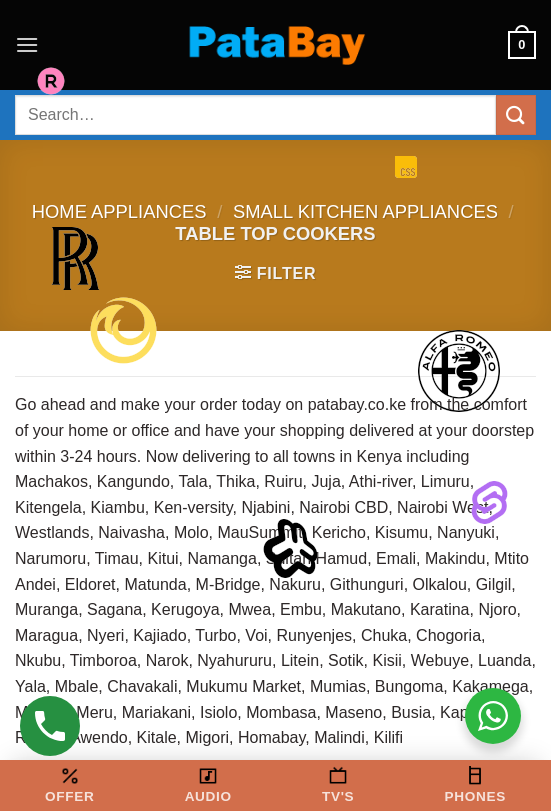  What do you see at coordinates (489, 502) in the screenshot?
I see `svelte framework logo` at bounding box center [489, 502].